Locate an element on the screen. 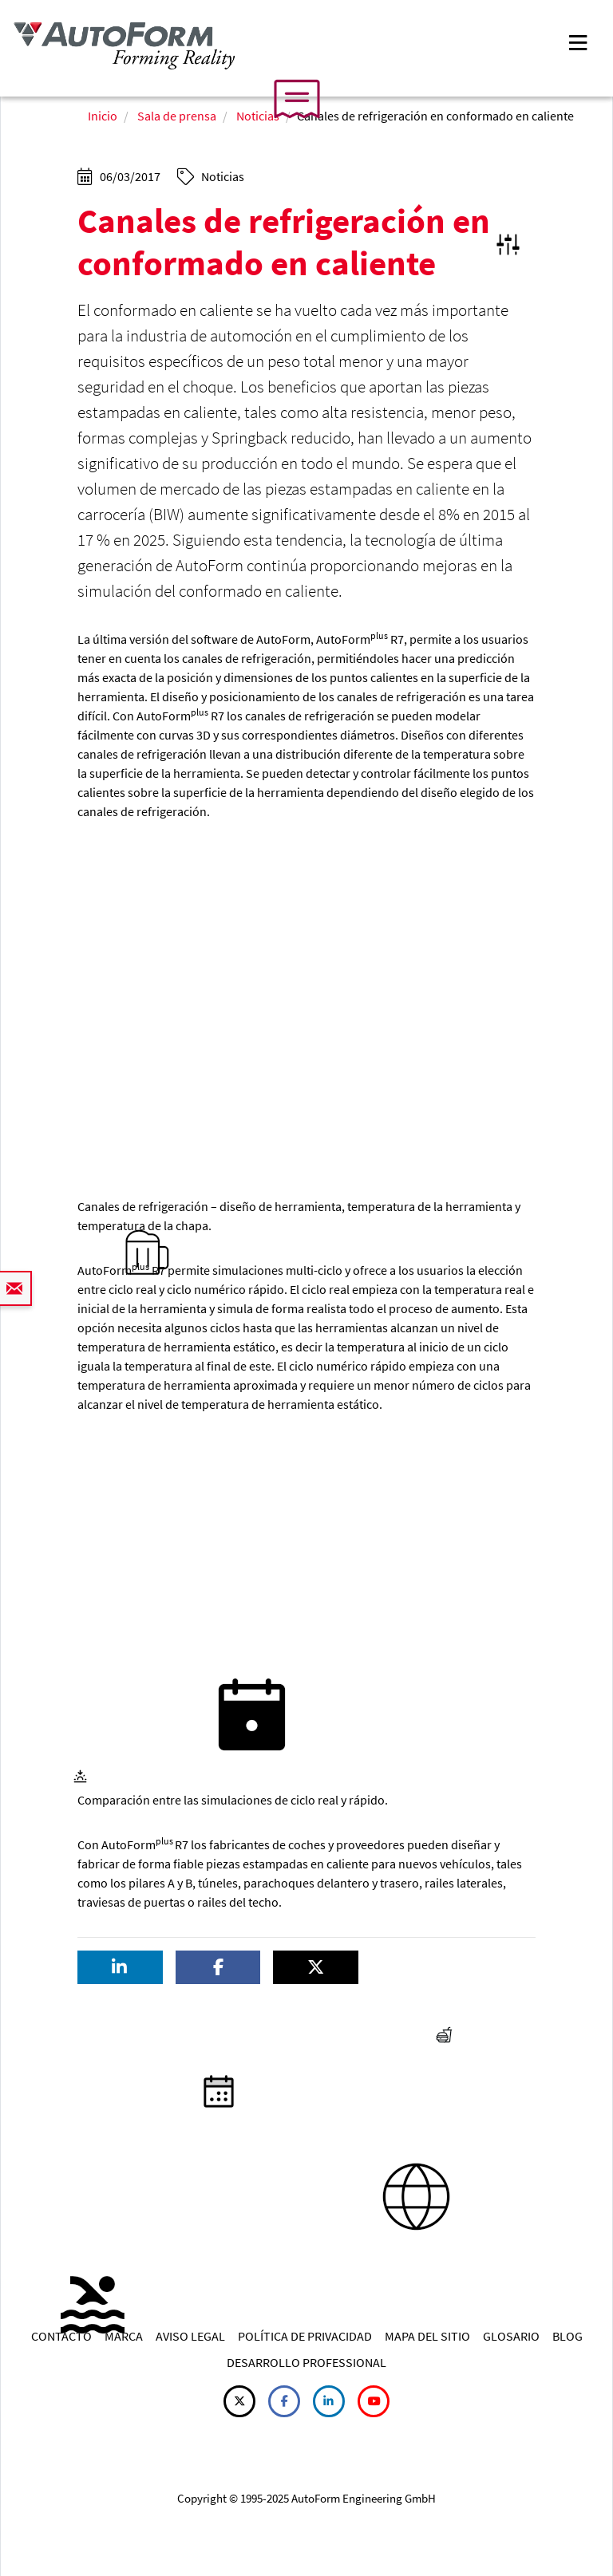  calendar event or reminder pending is located at coordinates (251, 1717).